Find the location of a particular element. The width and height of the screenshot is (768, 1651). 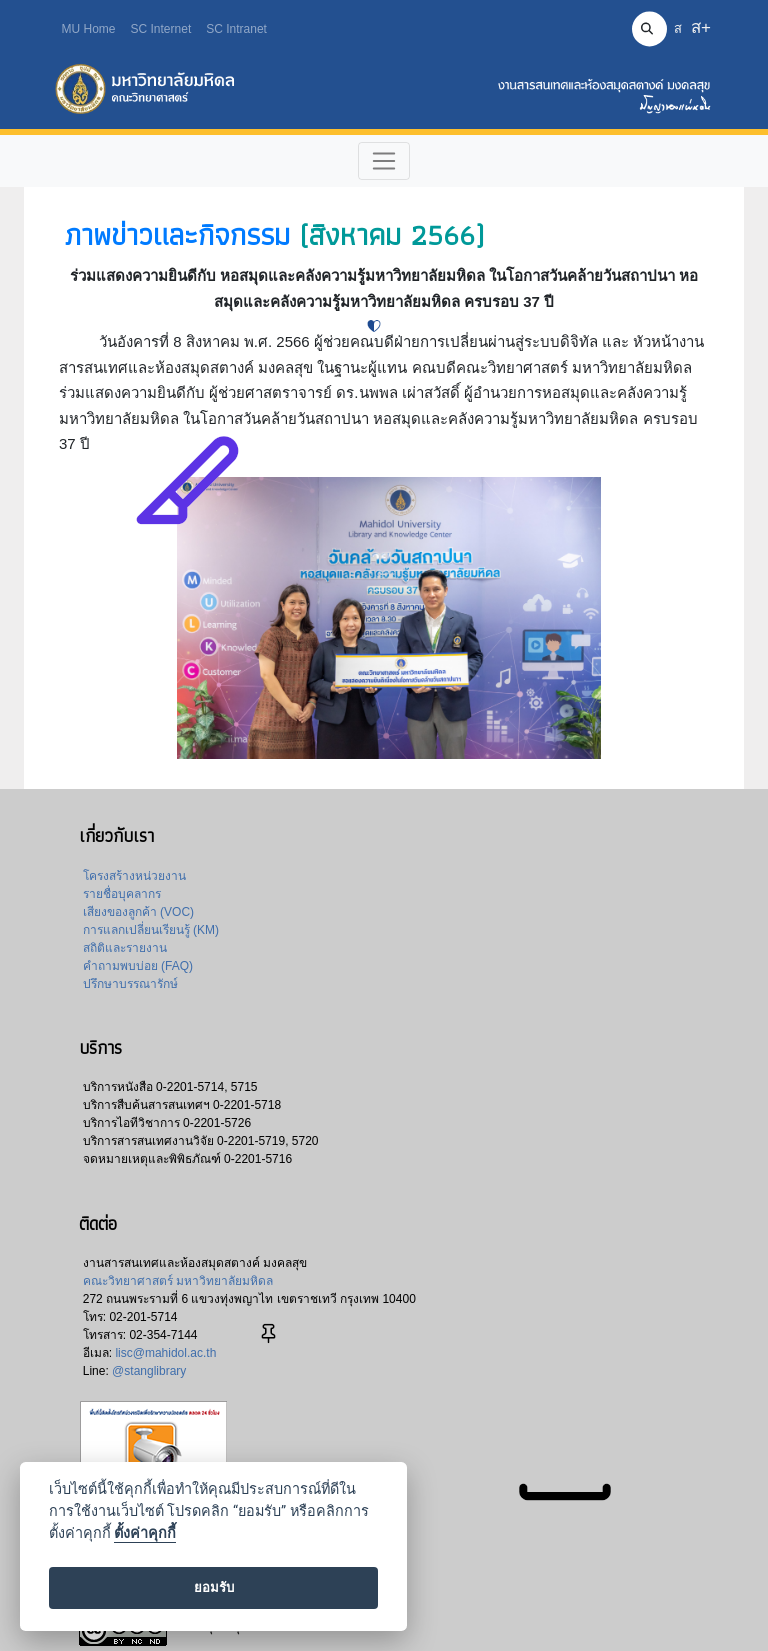

indicates partial like or favorite status is located at coordinates (374, 326).